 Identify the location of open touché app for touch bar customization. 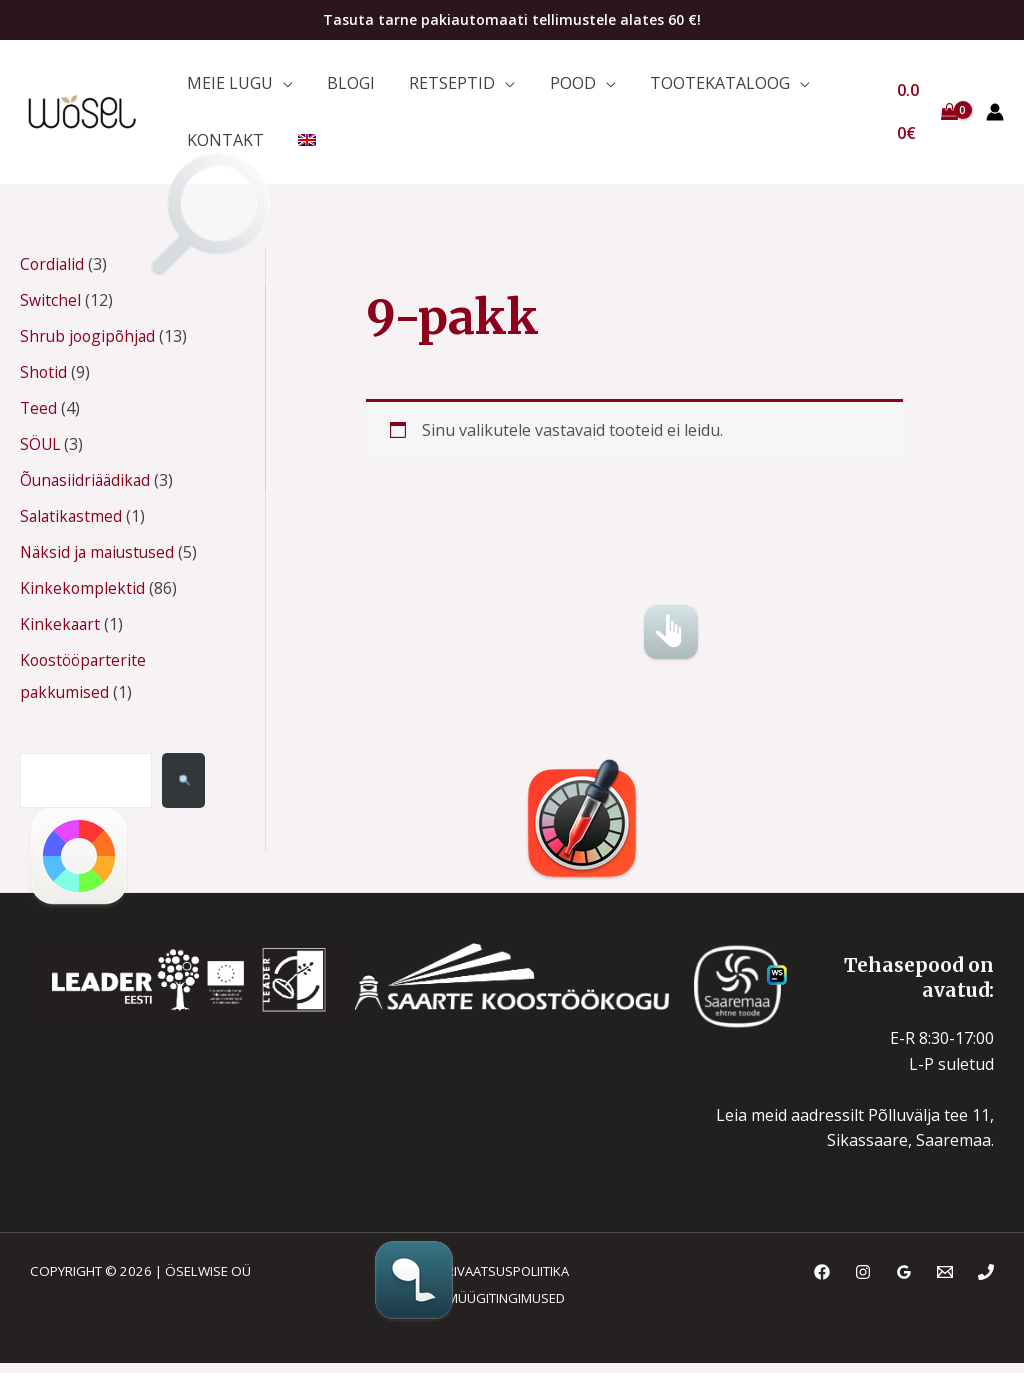
(671, 632).